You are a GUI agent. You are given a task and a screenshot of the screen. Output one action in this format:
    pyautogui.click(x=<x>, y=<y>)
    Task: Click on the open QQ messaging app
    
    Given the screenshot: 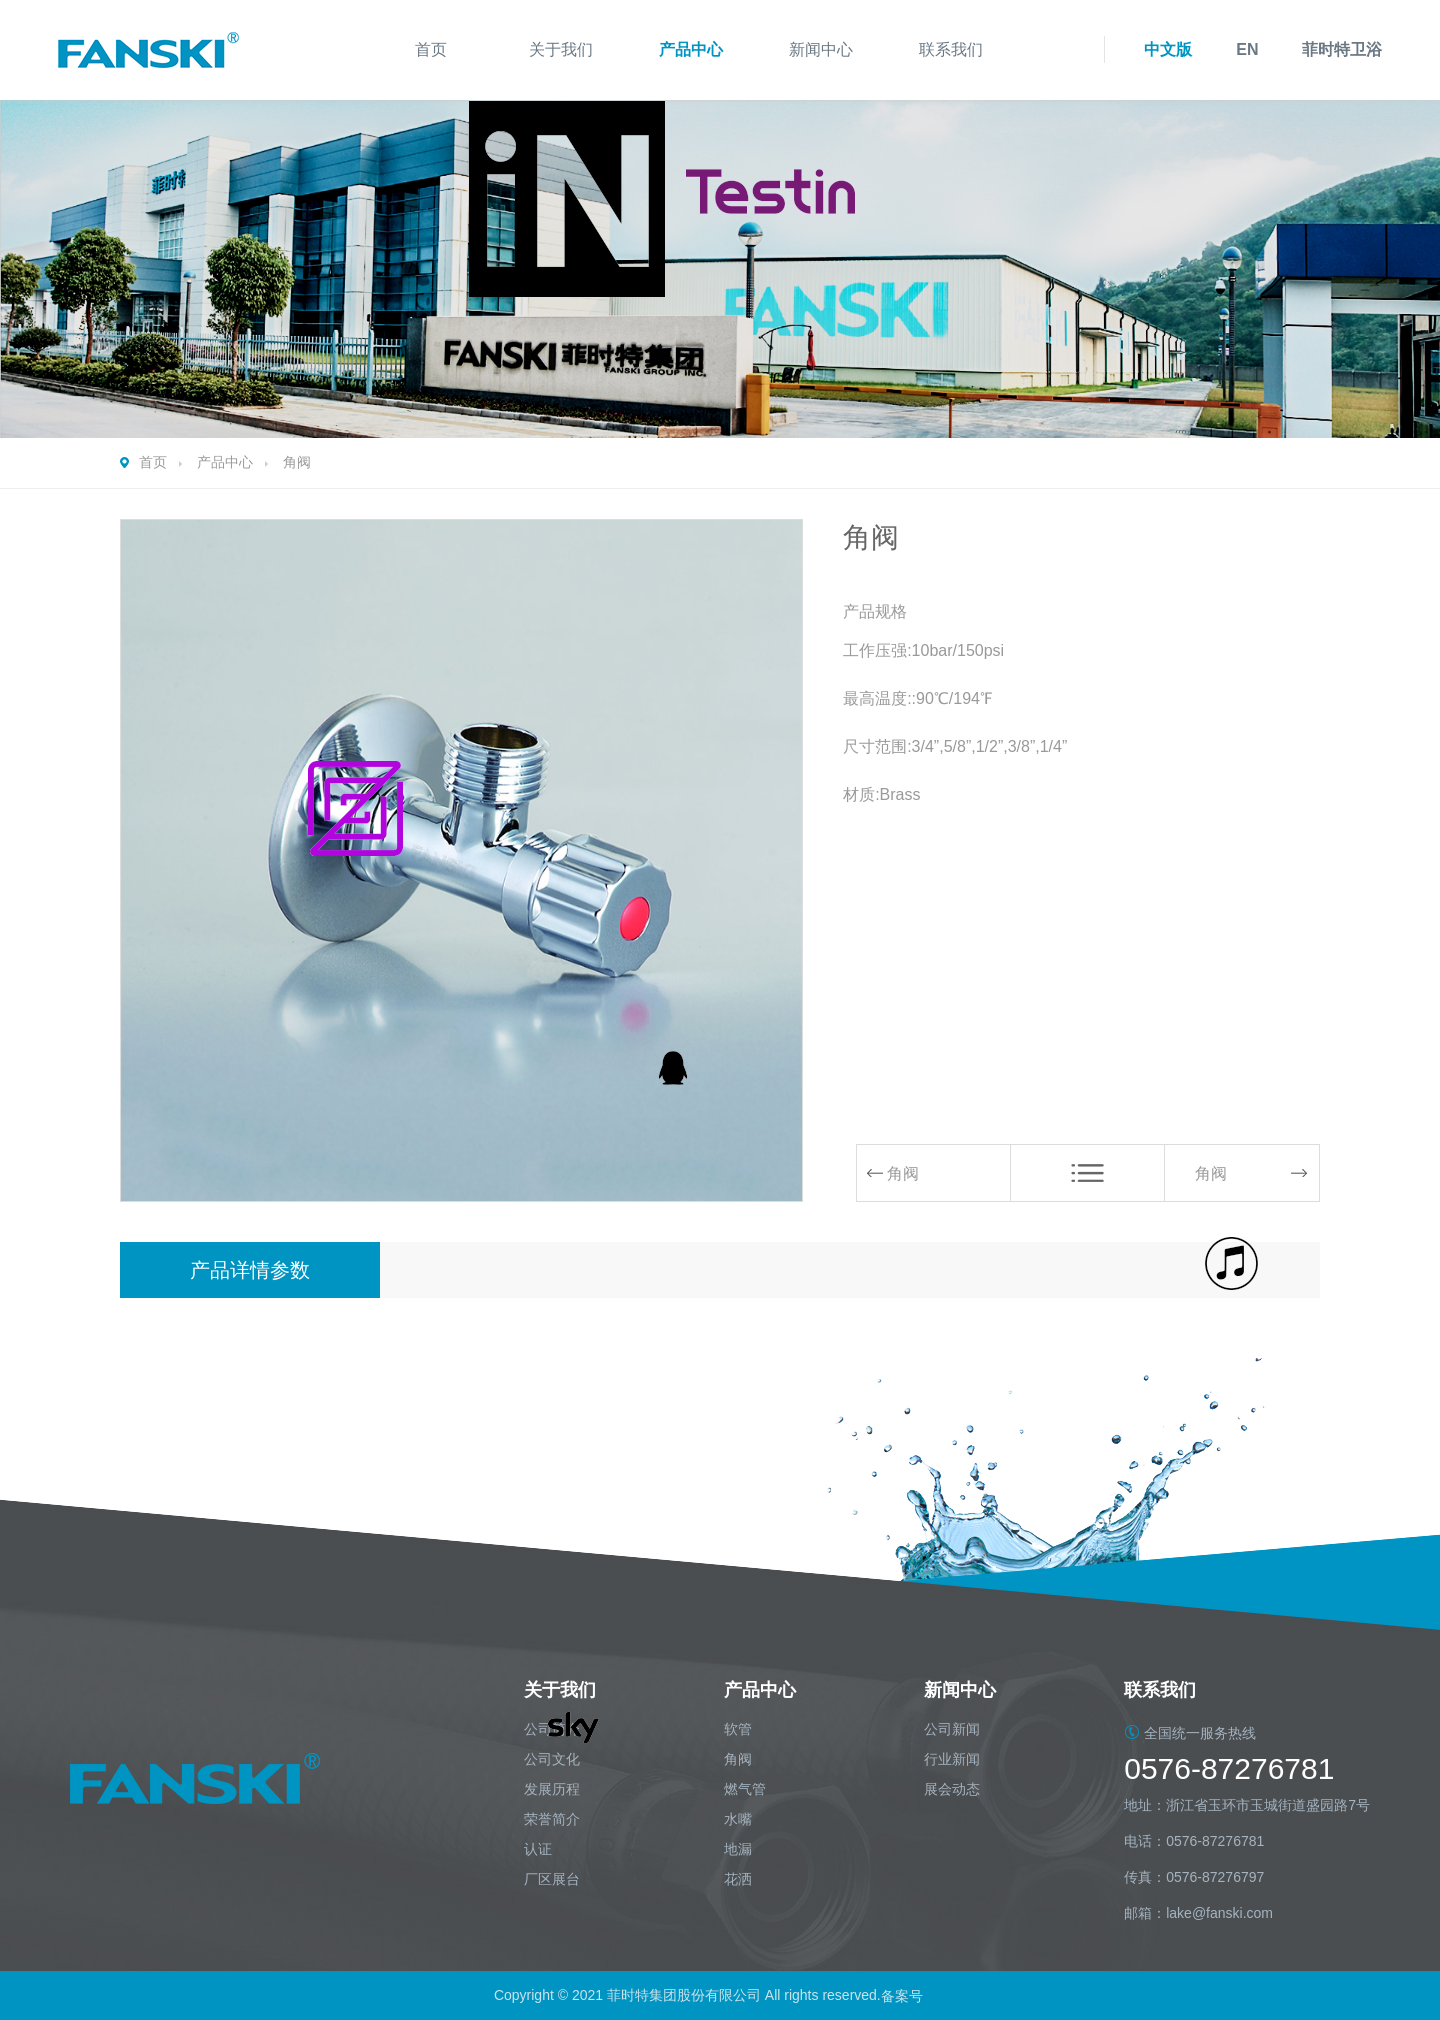 What is the action you would take?
    pyautogui.click(x=673, y=1068)
    